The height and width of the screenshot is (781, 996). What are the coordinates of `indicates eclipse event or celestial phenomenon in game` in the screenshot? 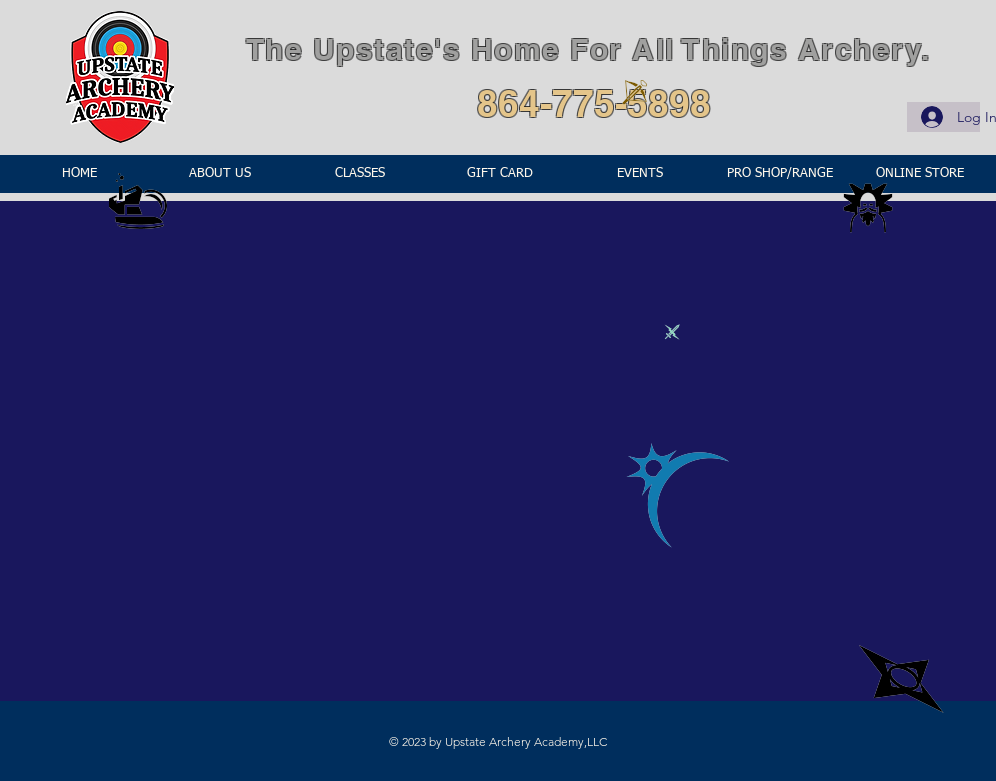 It's located at (677, 494).